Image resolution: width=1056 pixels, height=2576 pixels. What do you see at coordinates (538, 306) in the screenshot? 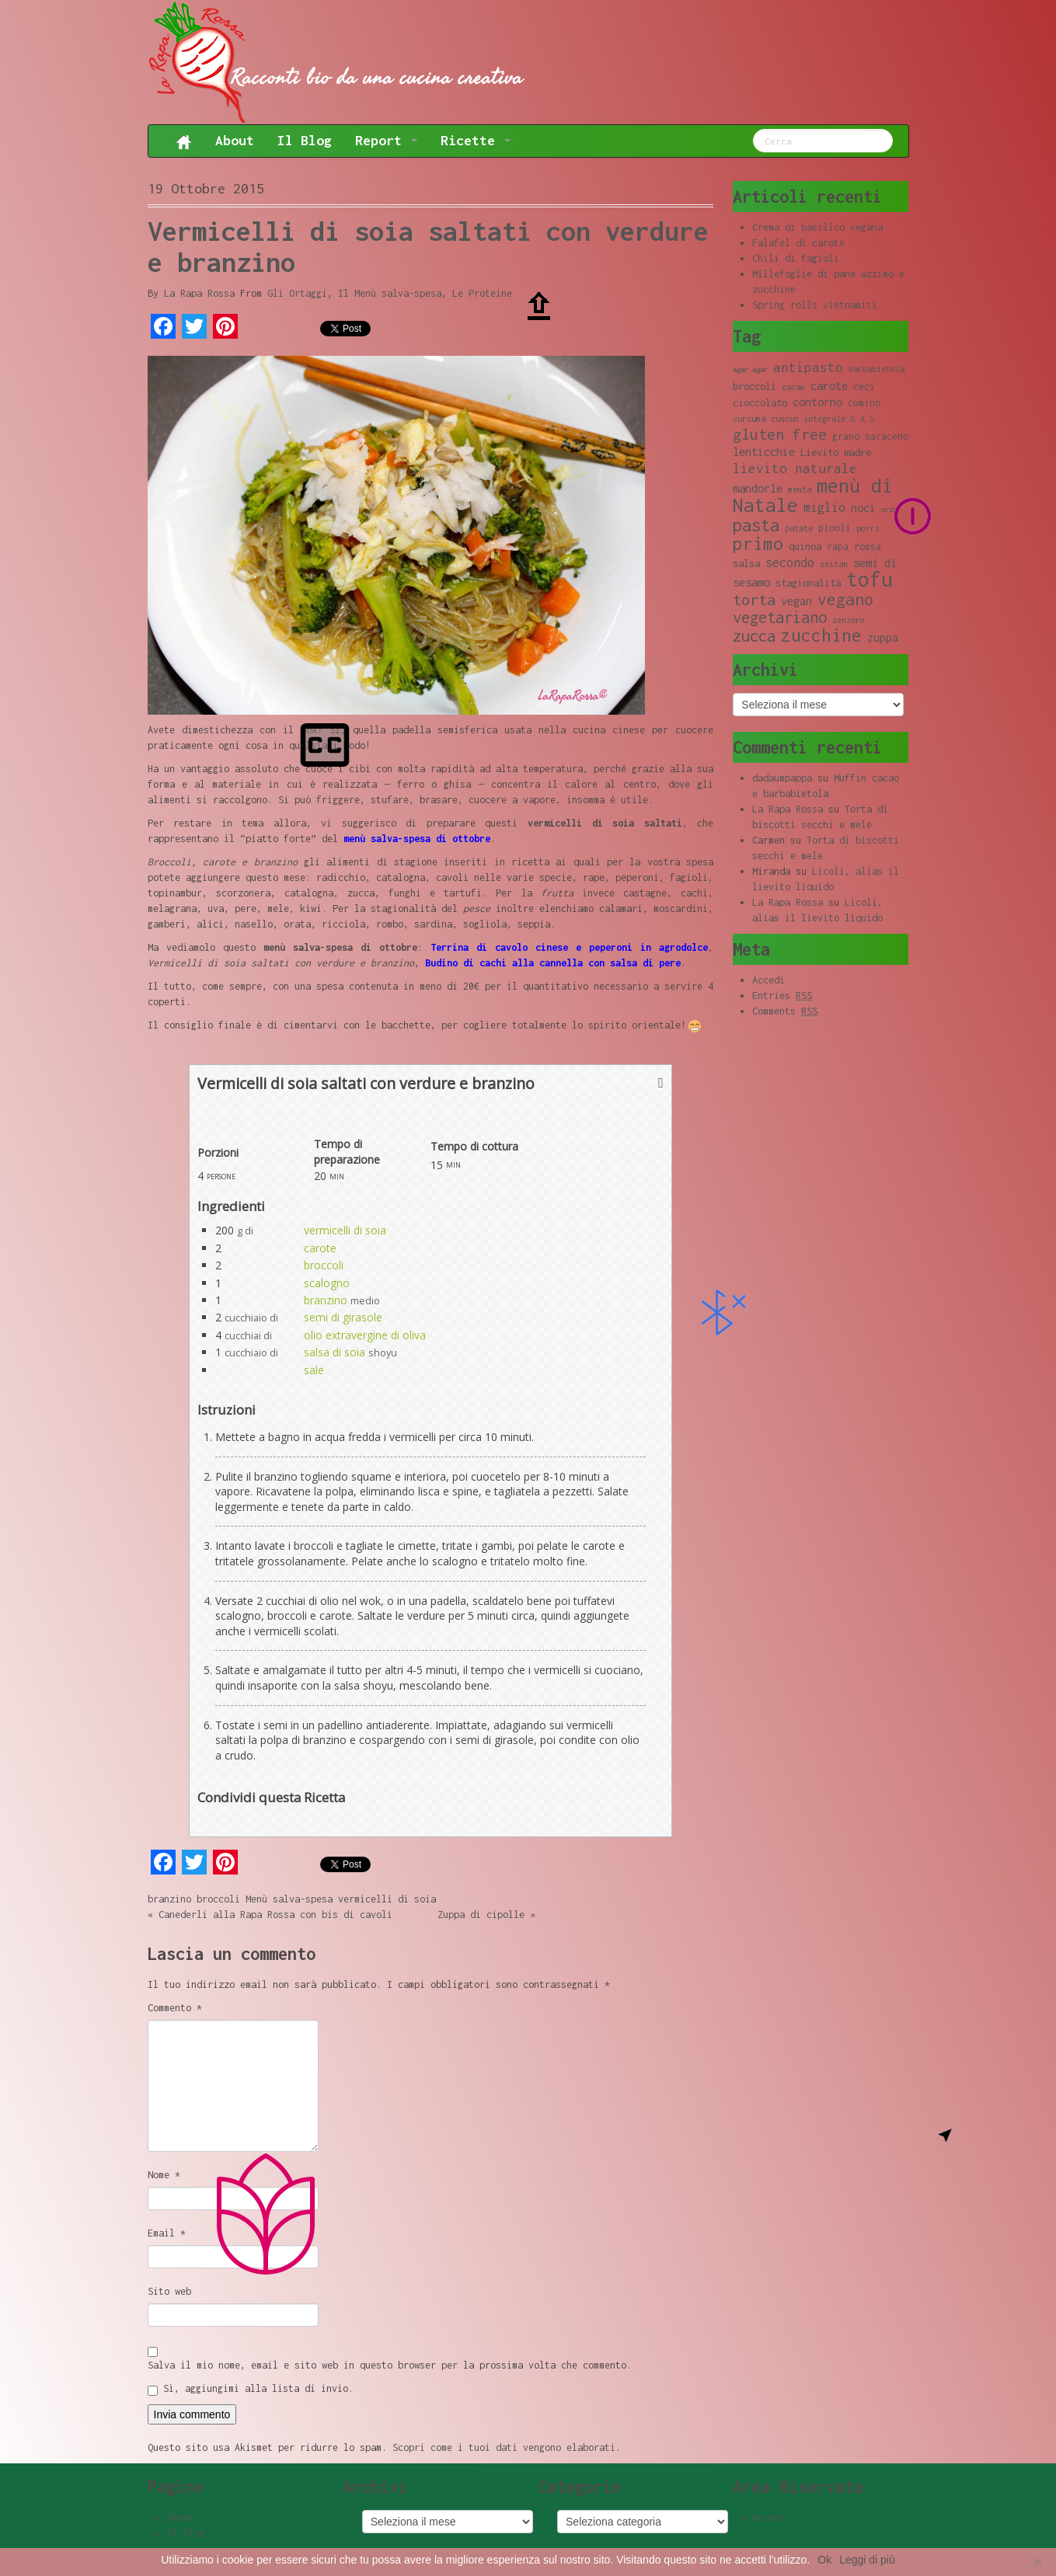
I see `upload a file from your device` at bounding box center [538, 306].